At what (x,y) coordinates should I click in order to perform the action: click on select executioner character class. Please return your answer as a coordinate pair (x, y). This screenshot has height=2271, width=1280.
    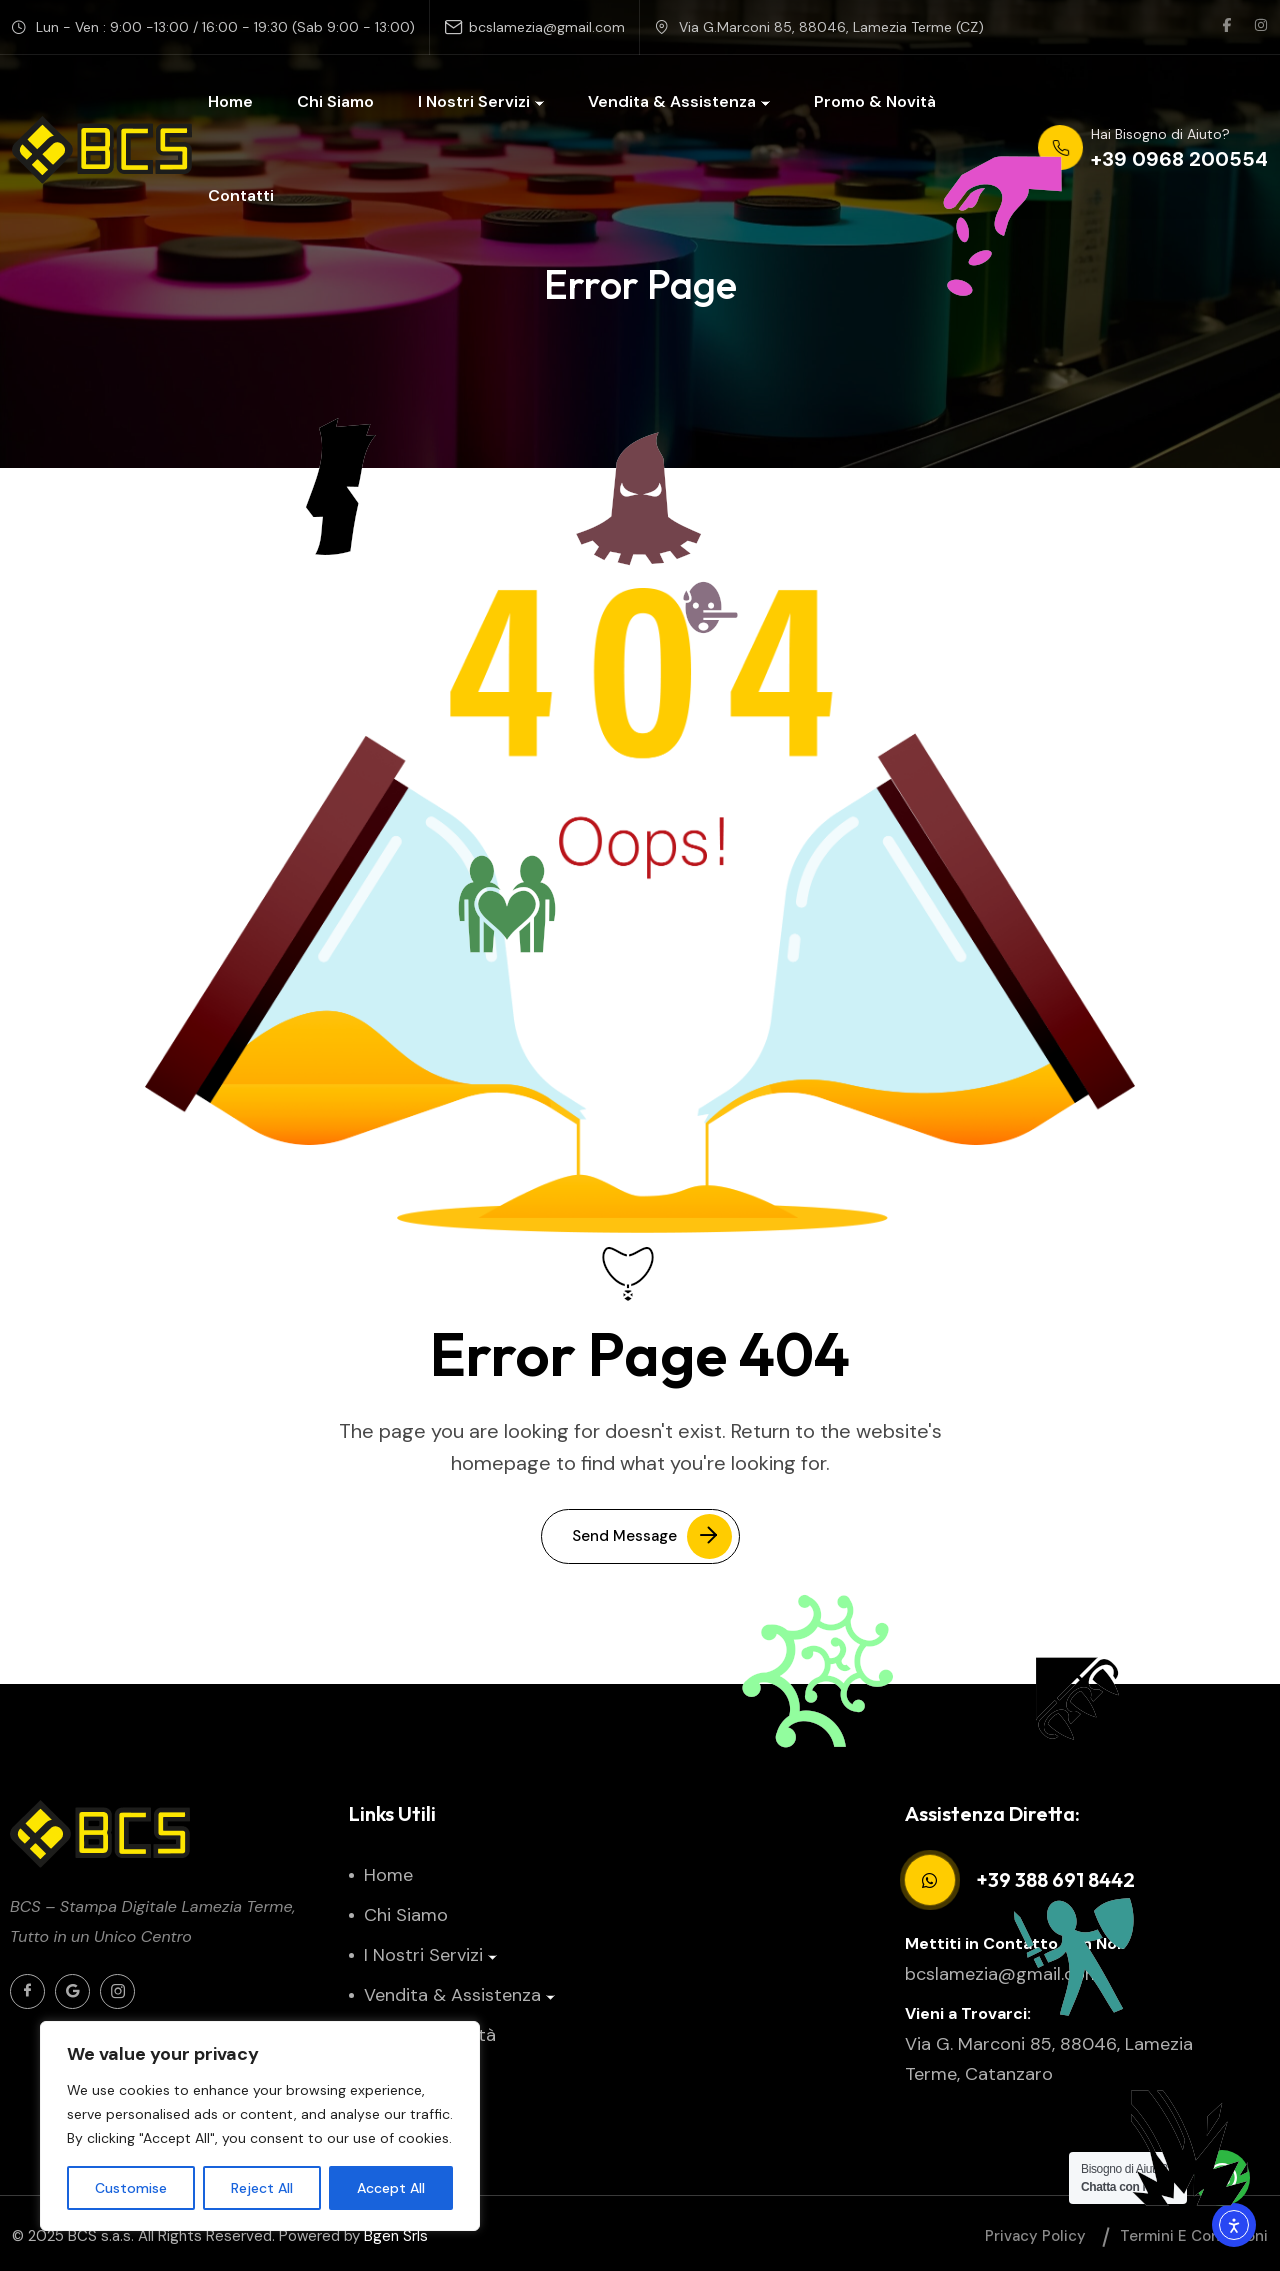
    Looking at the image, I should click on (638, 496).